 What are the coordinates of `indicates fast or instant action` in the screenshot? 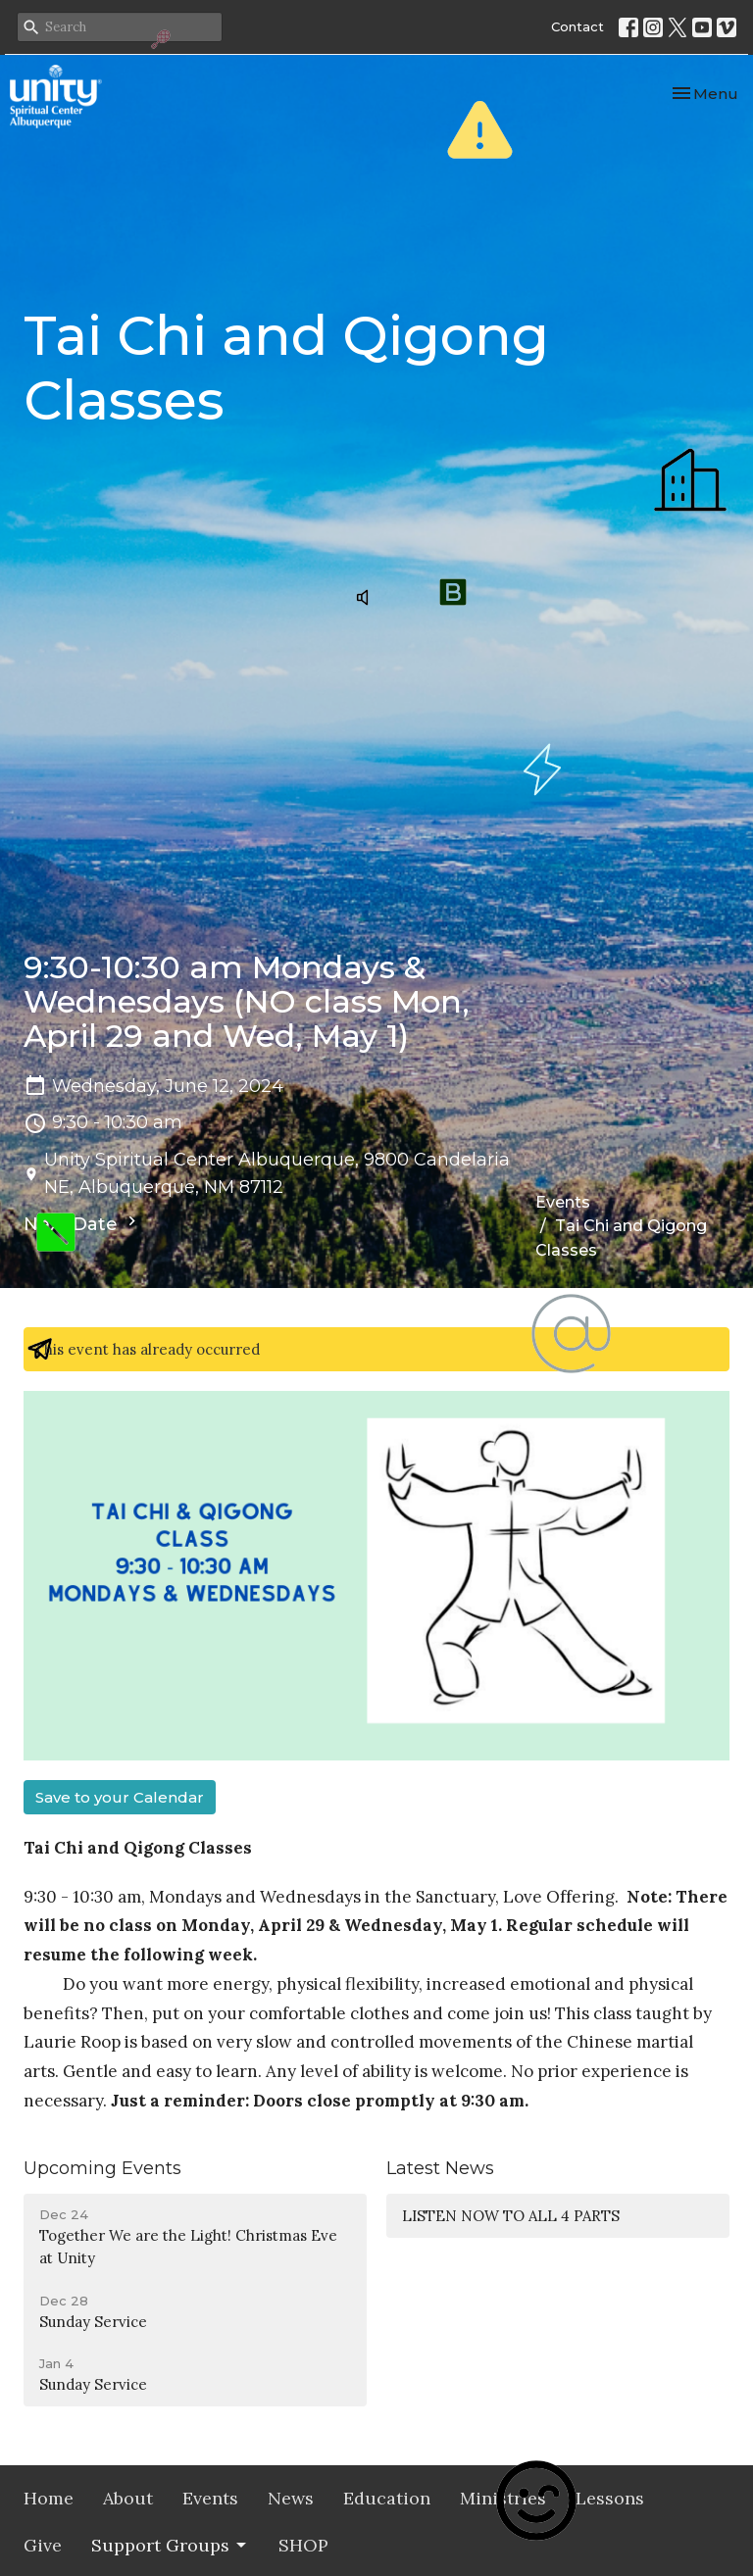 It's located at (542, 769).